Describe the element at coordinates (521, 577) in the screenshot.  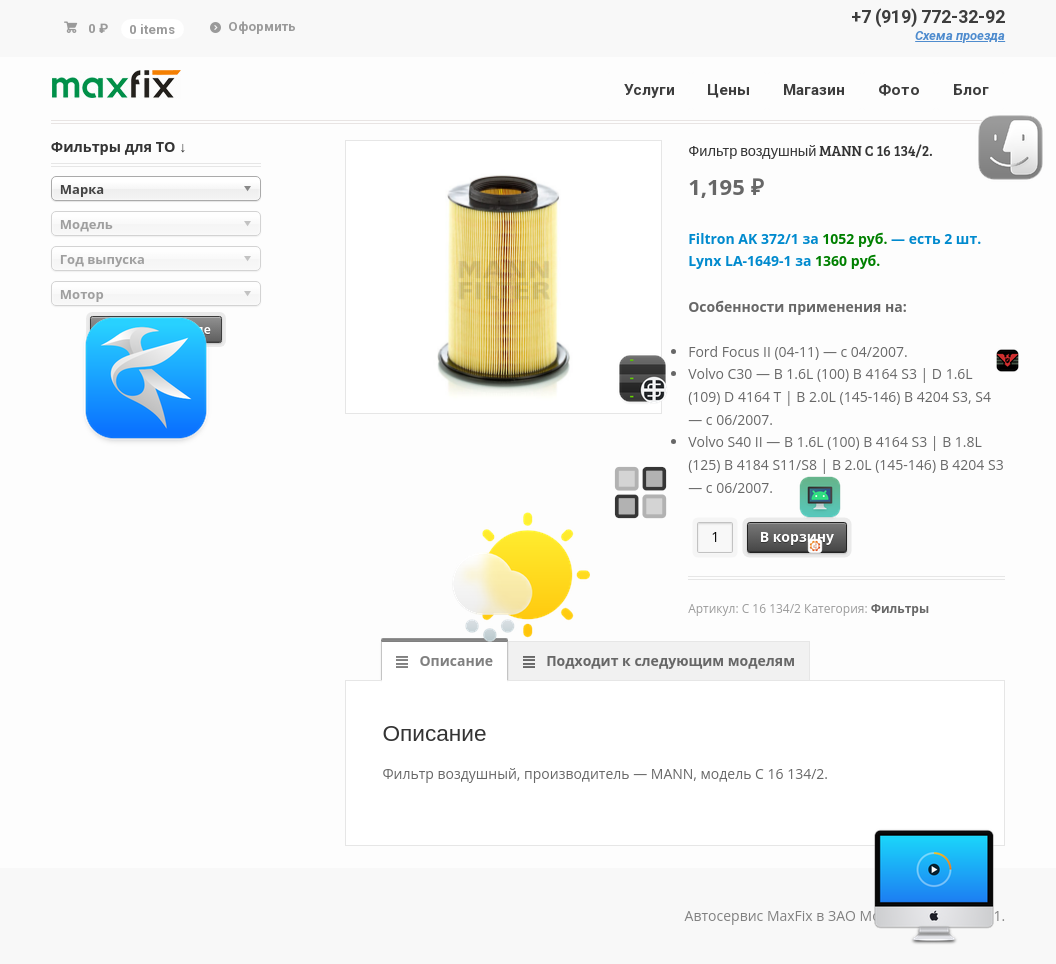
I see `indicates scattered snow showers during daytime` at that location.